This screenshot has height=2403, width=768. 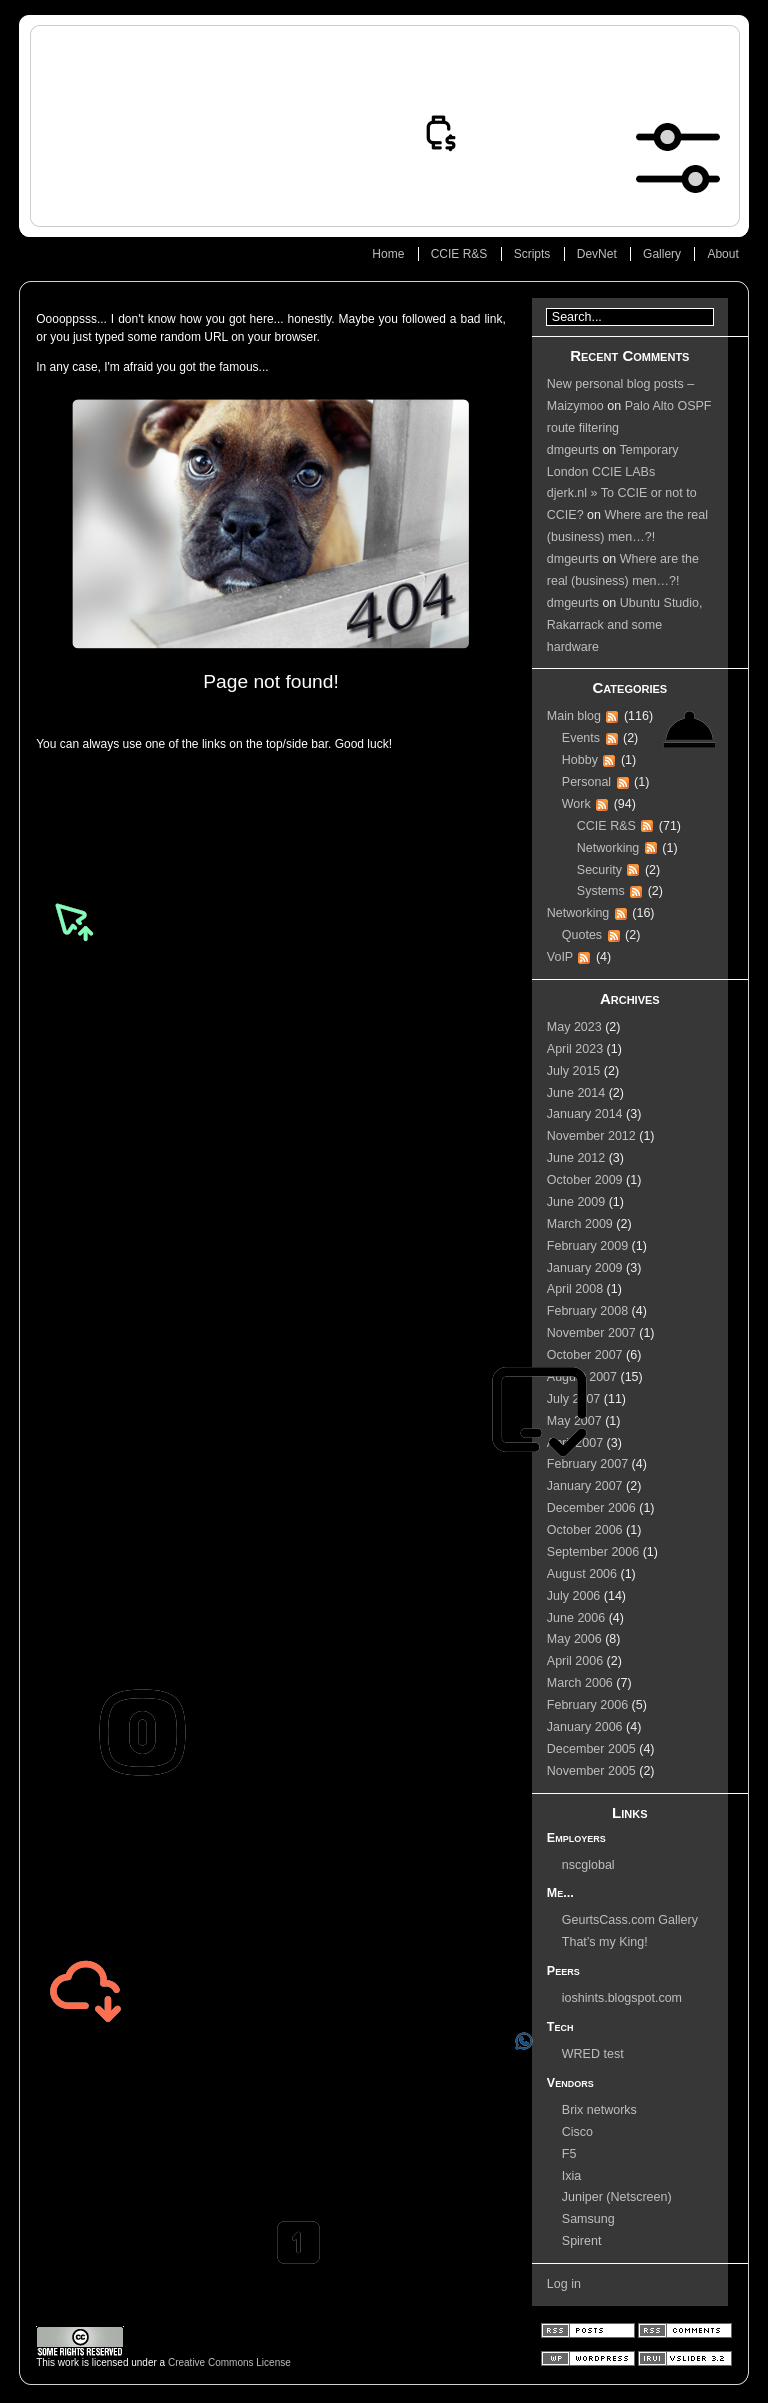 What do you see at coordinates (85, 1986) in the screenshot?
I see `download from cloud storage` at bounding box center [85, 1986].